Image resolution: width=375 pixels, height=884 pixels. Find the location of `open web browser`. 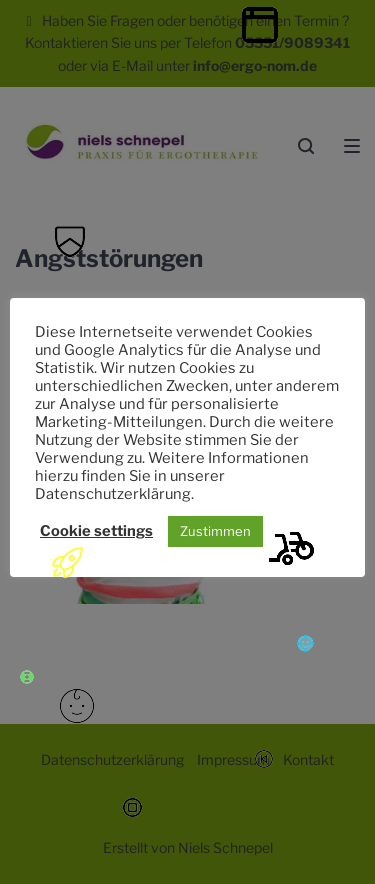

open web browser is located at coordinates (260, 25).